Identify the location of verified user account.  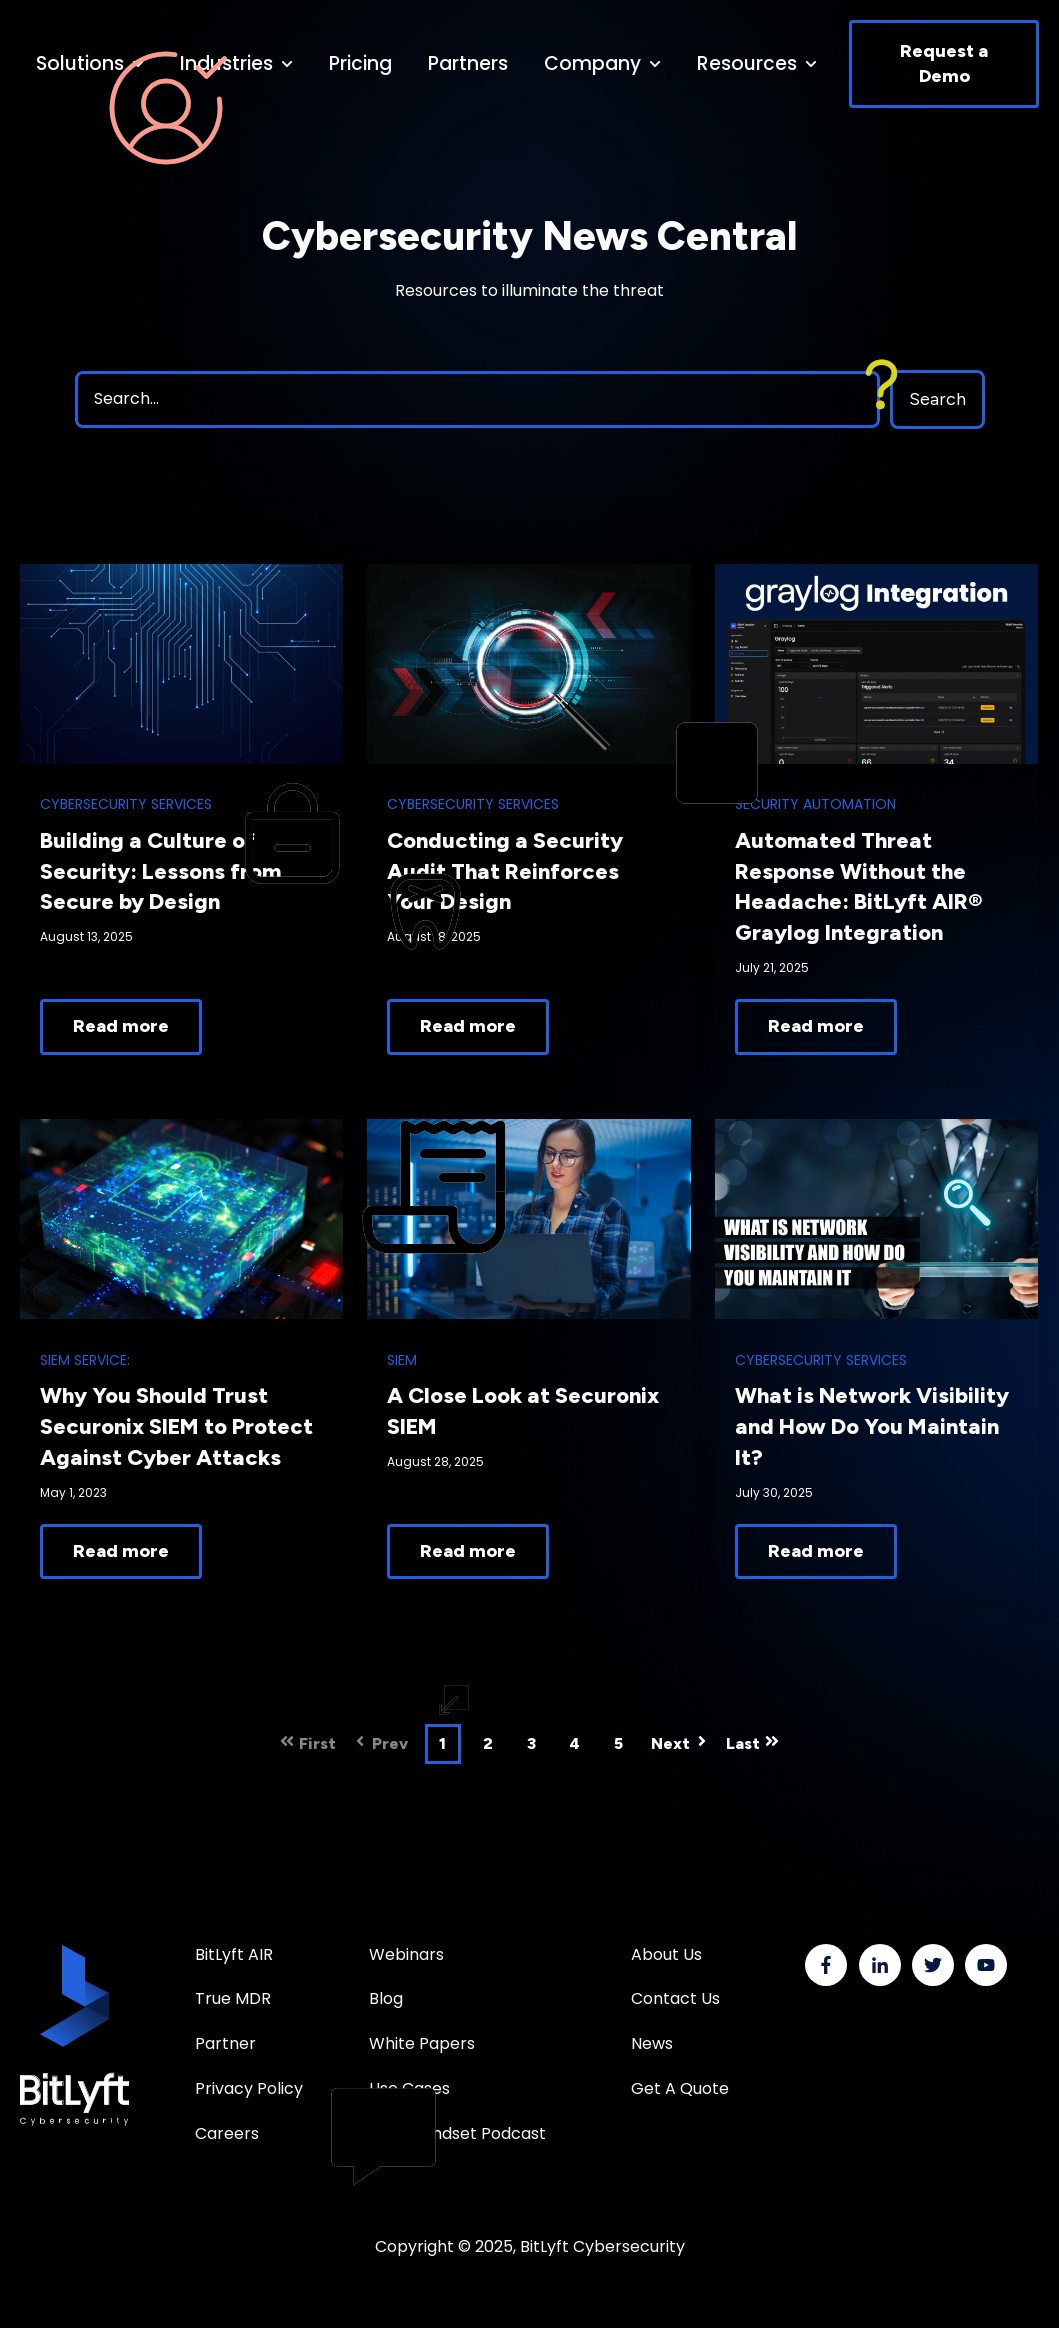
(166, 108).